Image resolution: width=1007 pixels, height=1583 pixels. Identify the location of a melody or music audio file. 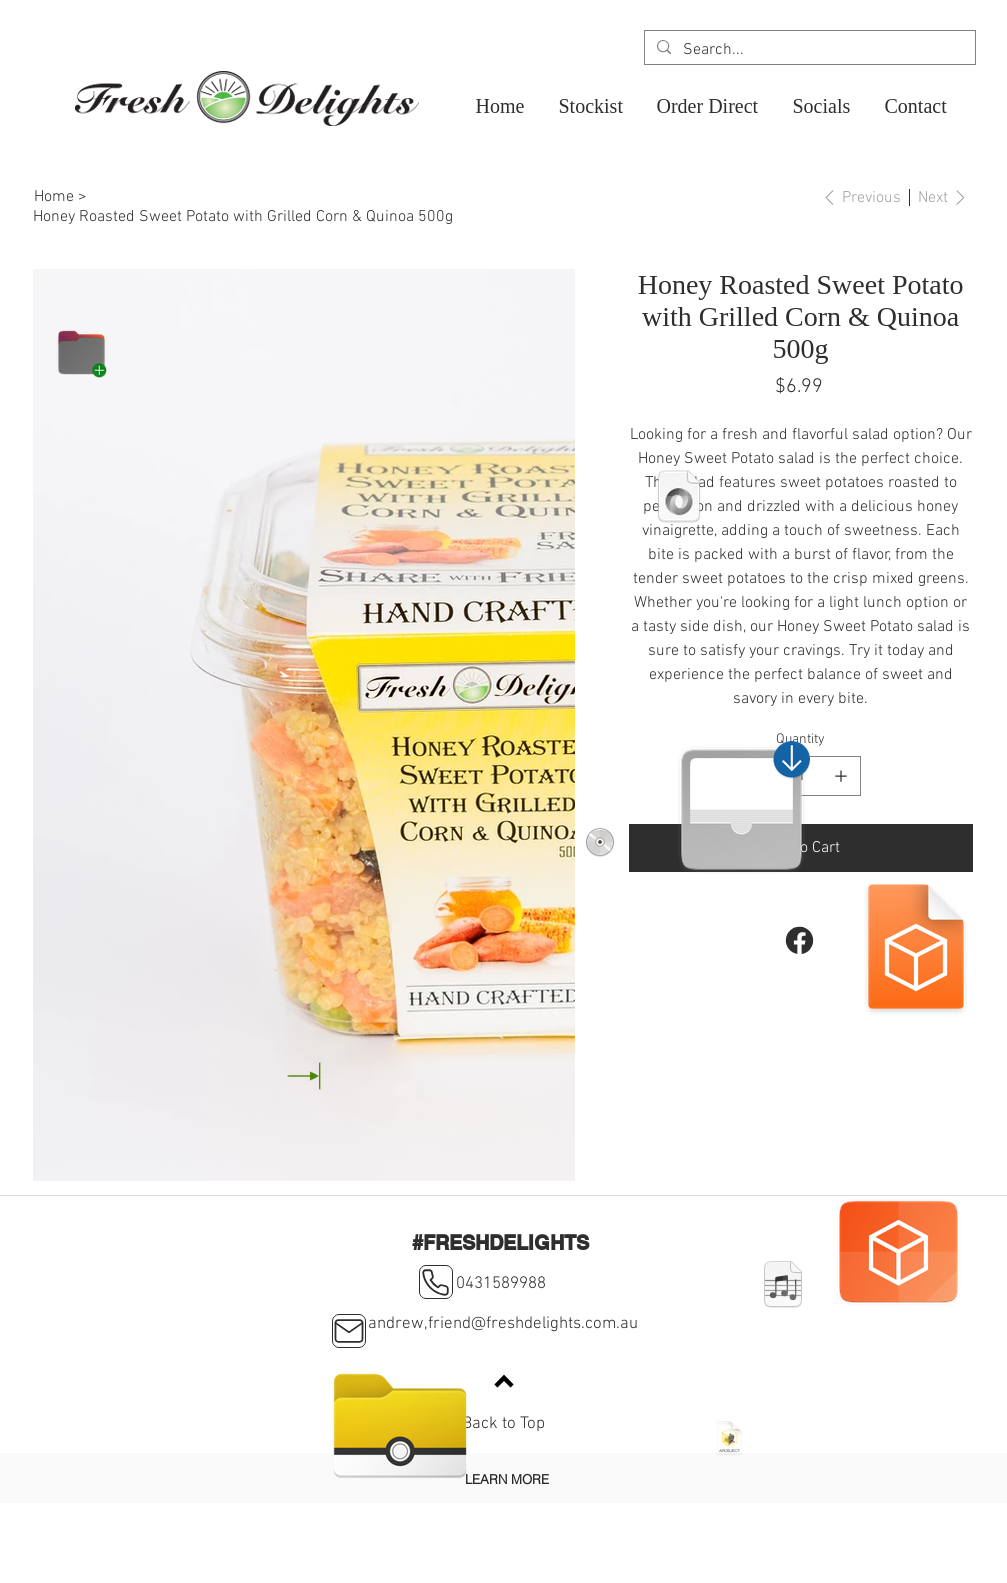
(783, 1284).